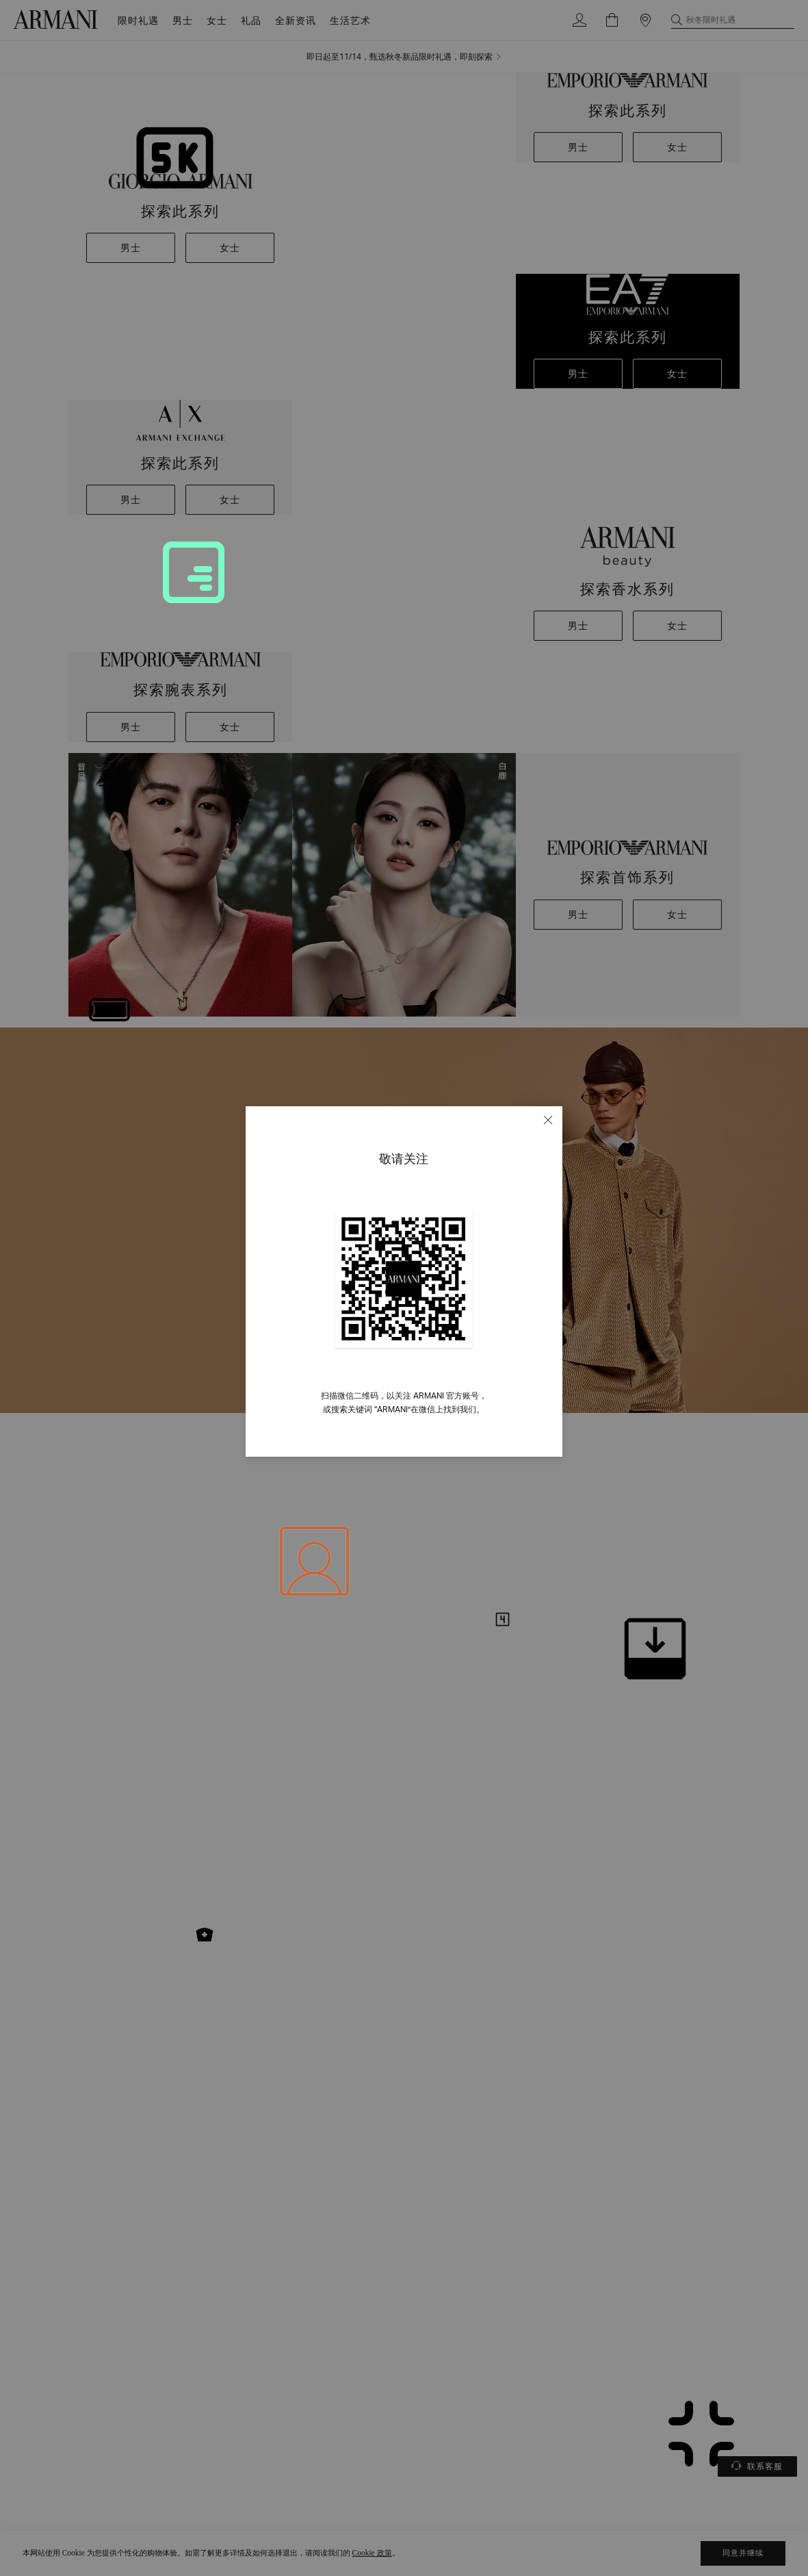 This screenshot has width=808, height=2576. Describe the element at coordinates (109, 1010) in the screenshot. I see `rotate device to landscape mode` at that location.